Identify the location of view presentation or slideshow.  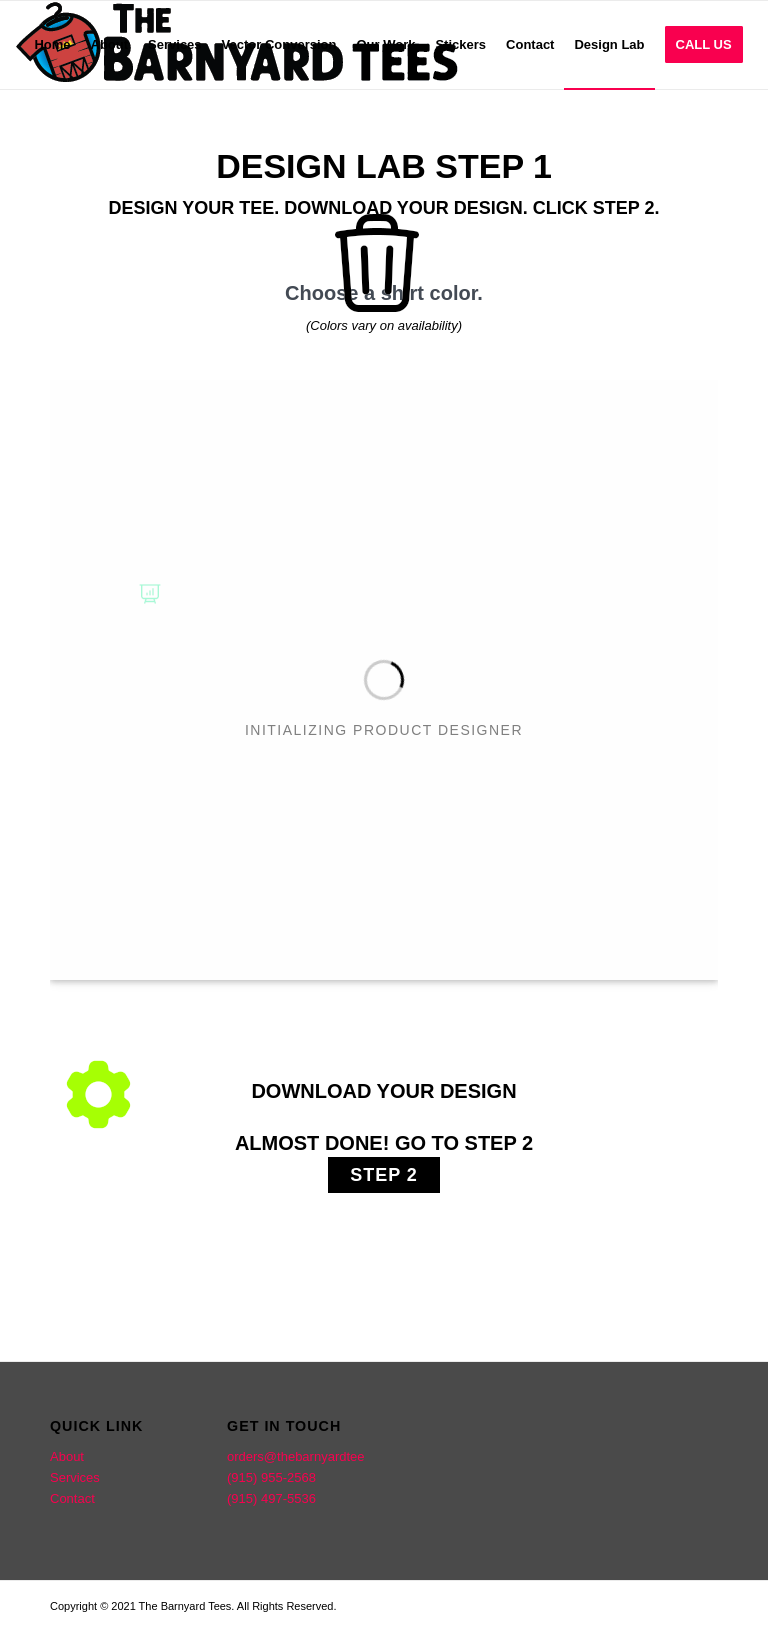
(150, 594).